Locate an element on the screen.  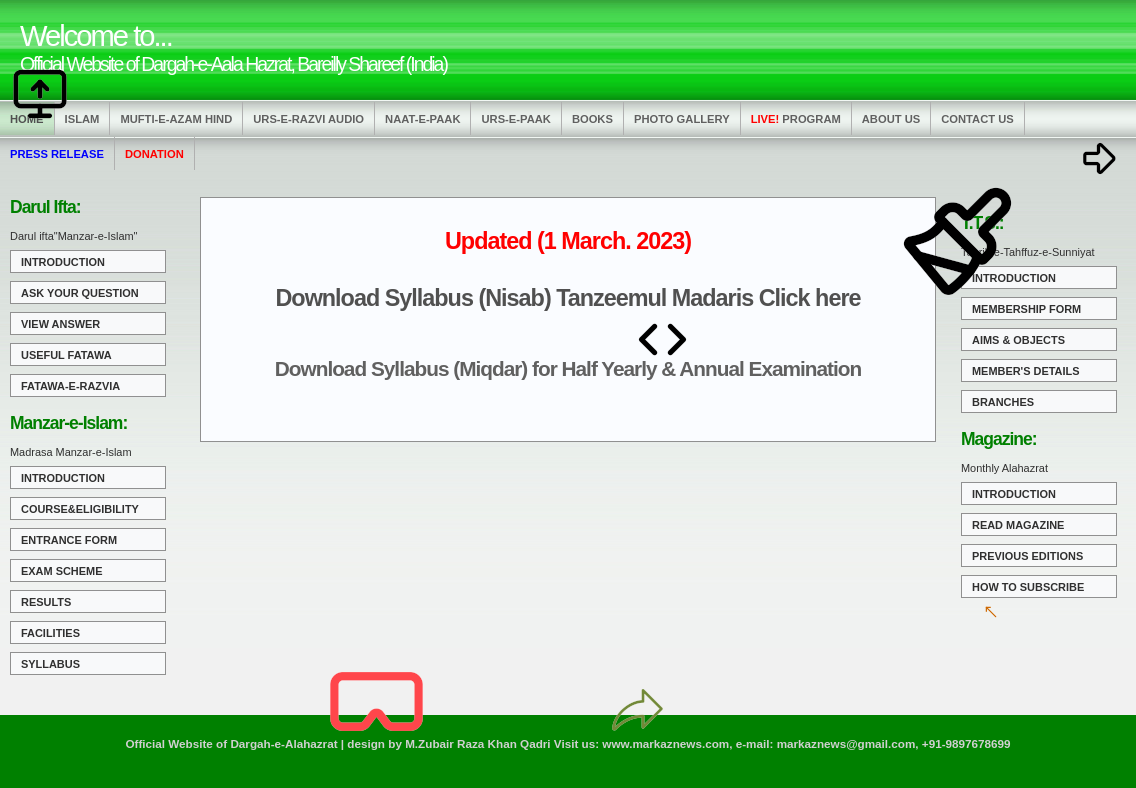
customize appearance or theme settings is located at coordinates (957, 241).